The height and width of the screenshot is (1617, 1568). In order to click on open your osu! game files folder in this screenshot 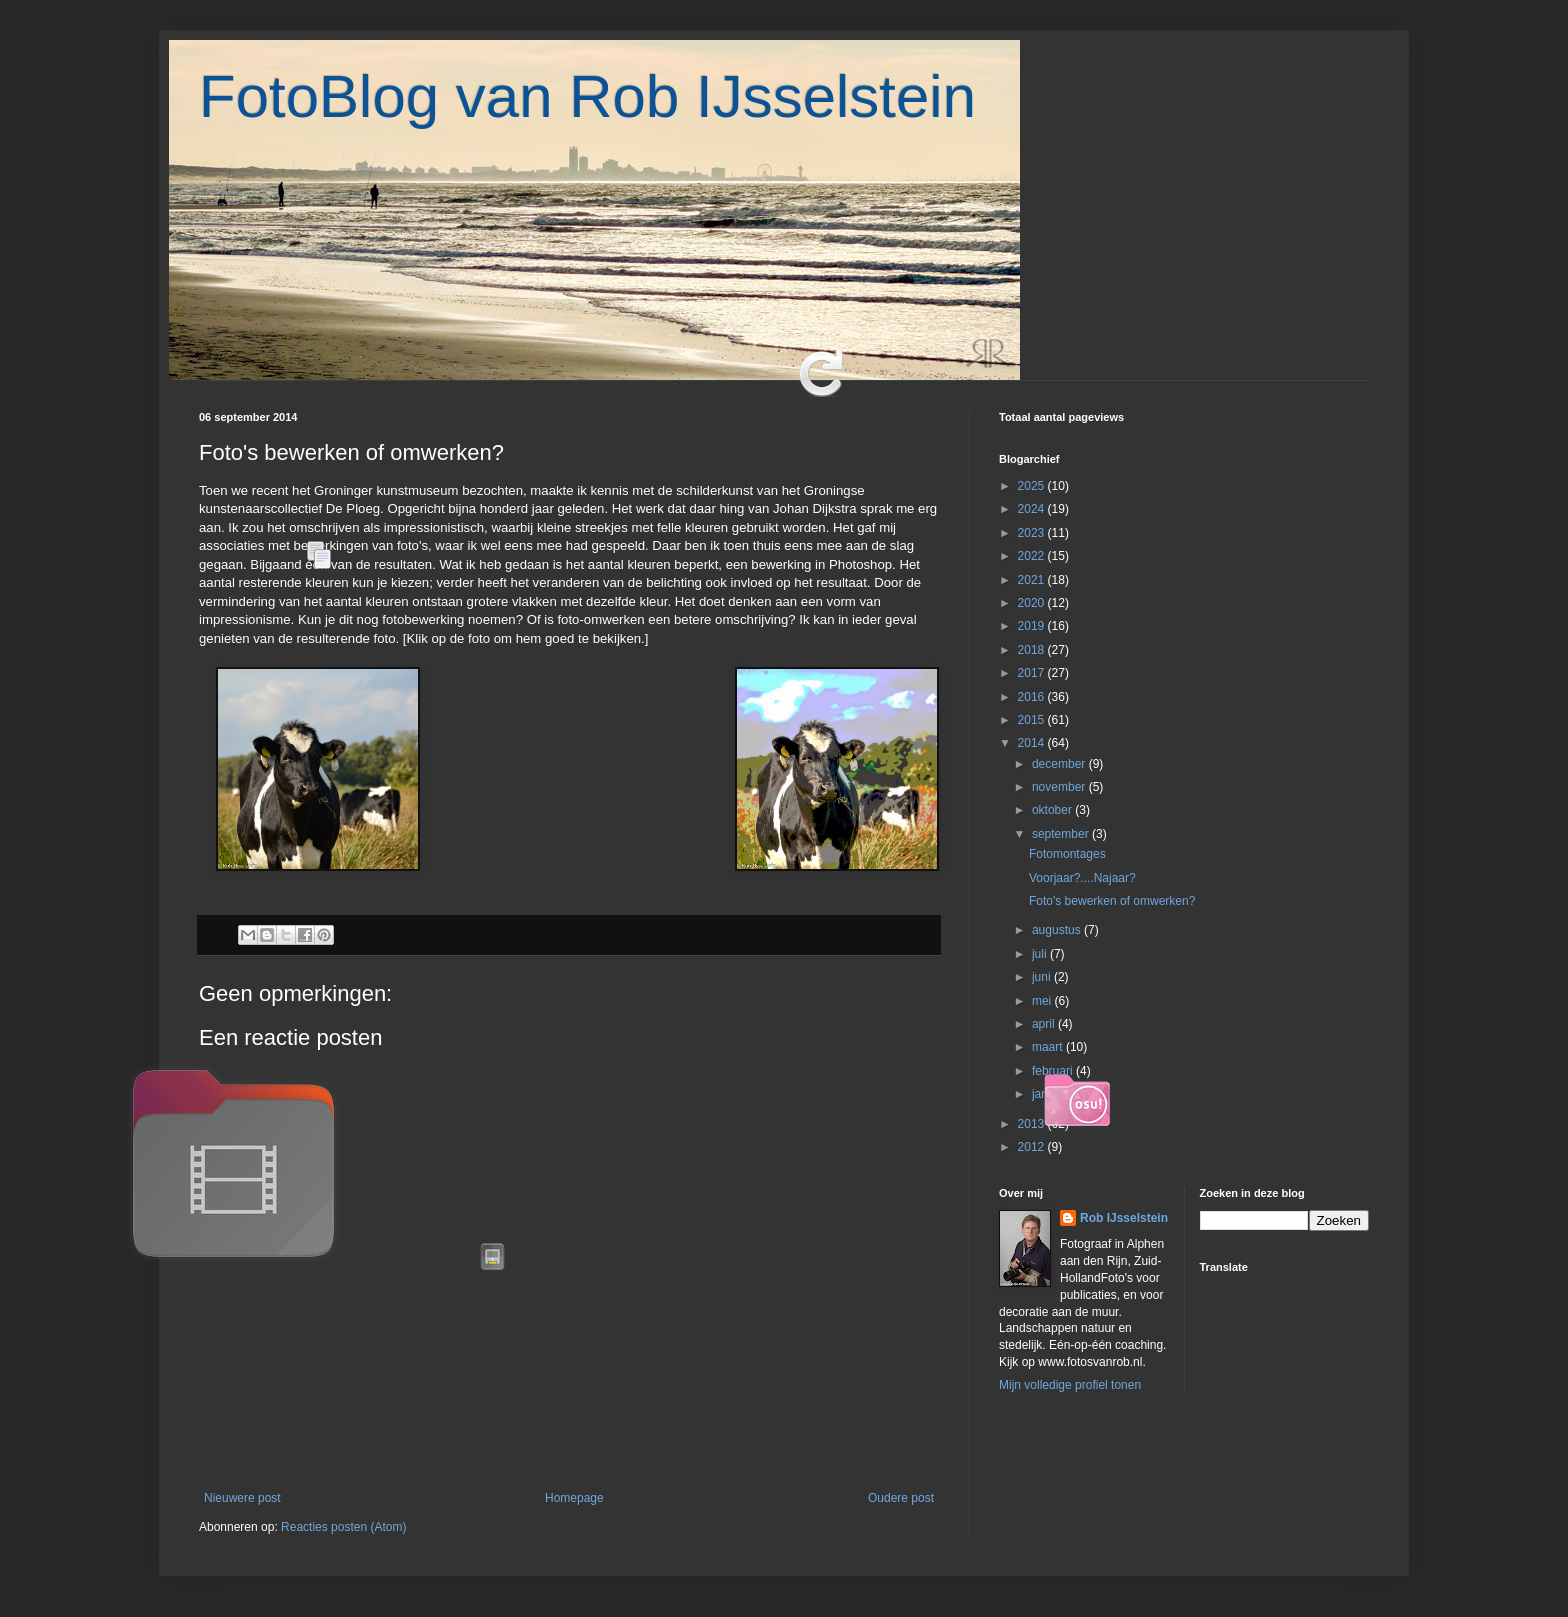, I will do `click(1077, 1102)`.